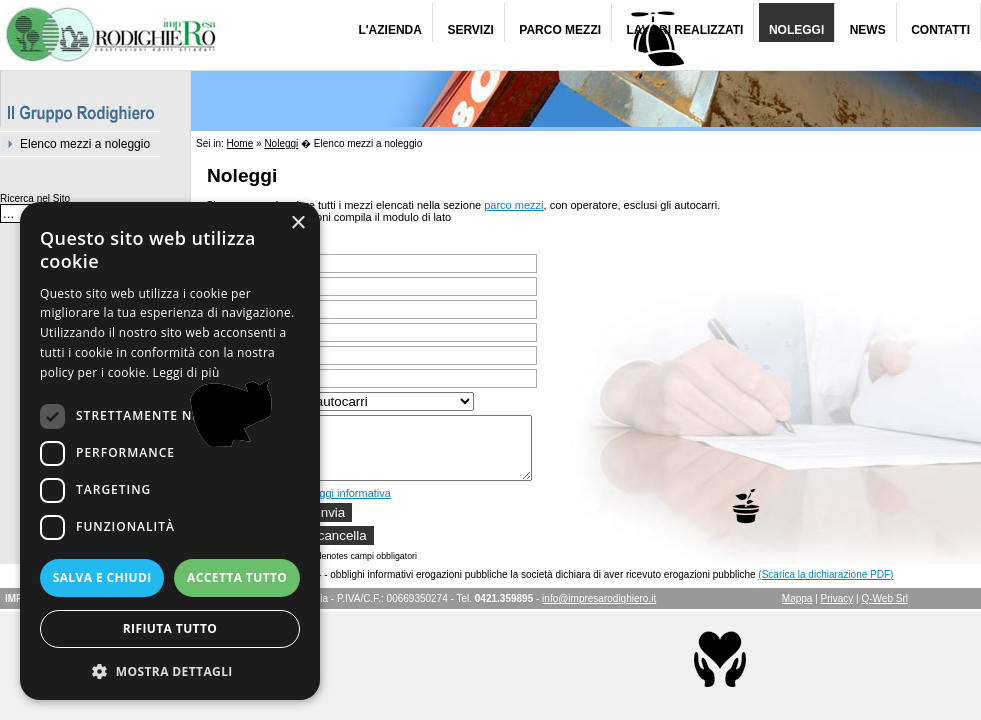 This screenshot has height=720, width=981. What do you see at coordinates (746, 506) in the screenshot?
I see `start a new project or initiative` at bounding box center [746, 506].